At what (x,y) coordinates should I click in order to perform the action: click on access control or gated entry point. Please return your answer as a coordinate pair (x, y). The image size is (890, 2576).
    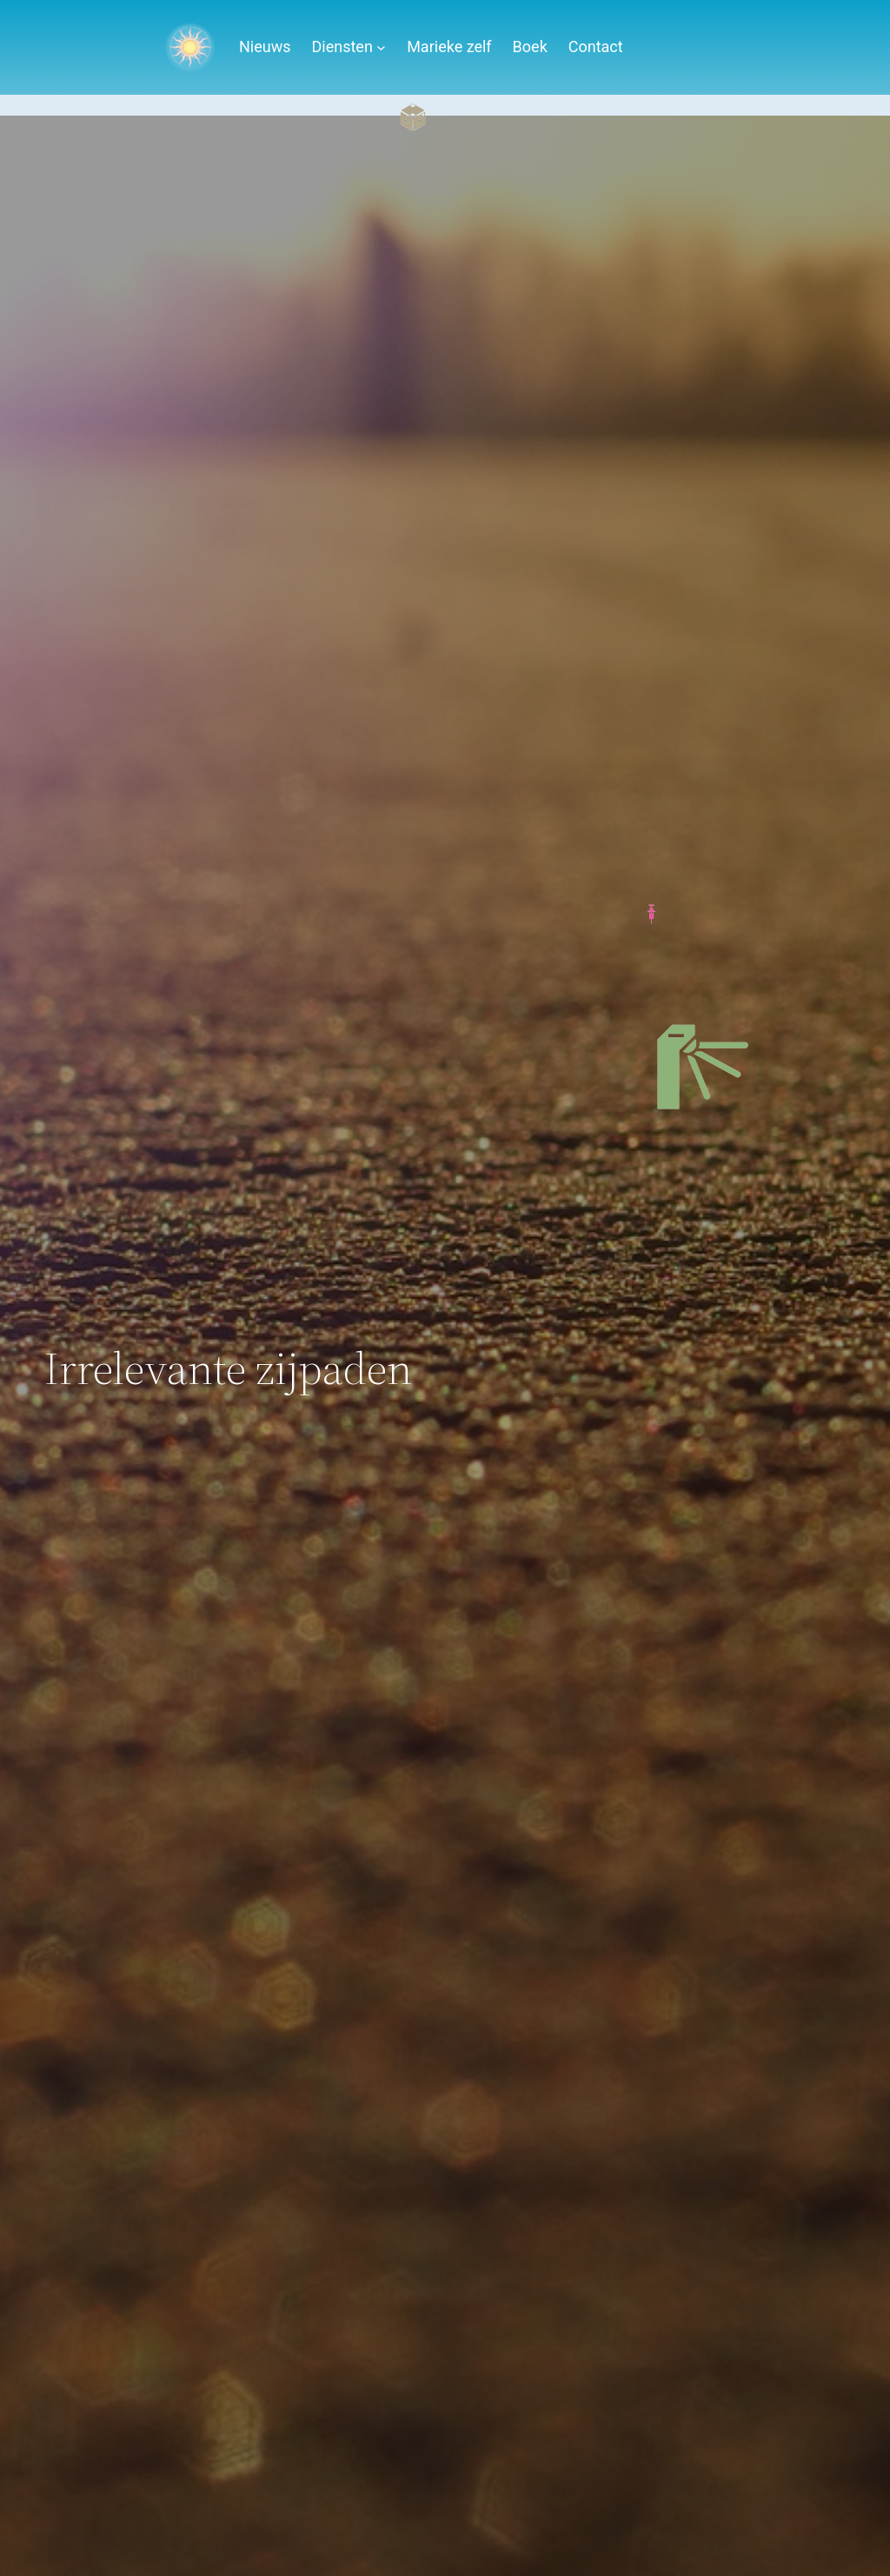
    Looking at the image, I should click on (702, 1063).